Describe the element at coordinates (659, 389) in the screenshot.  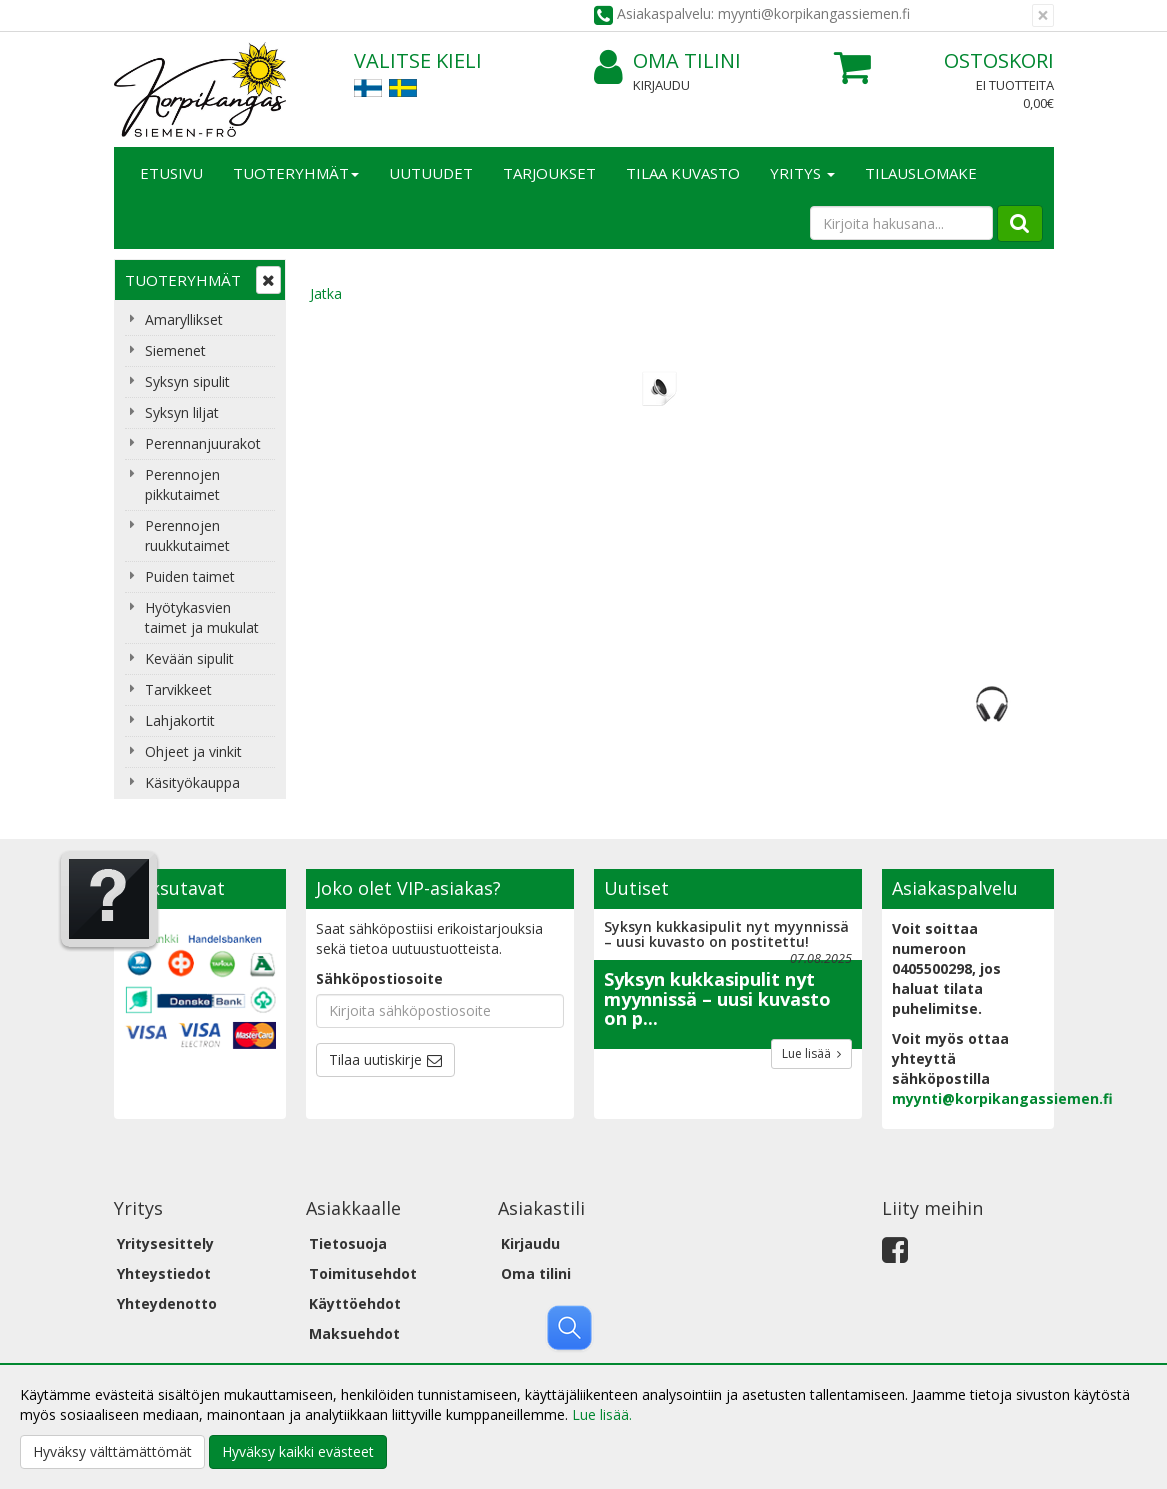
I see `a sound clipping or audio snippet file` at that location.